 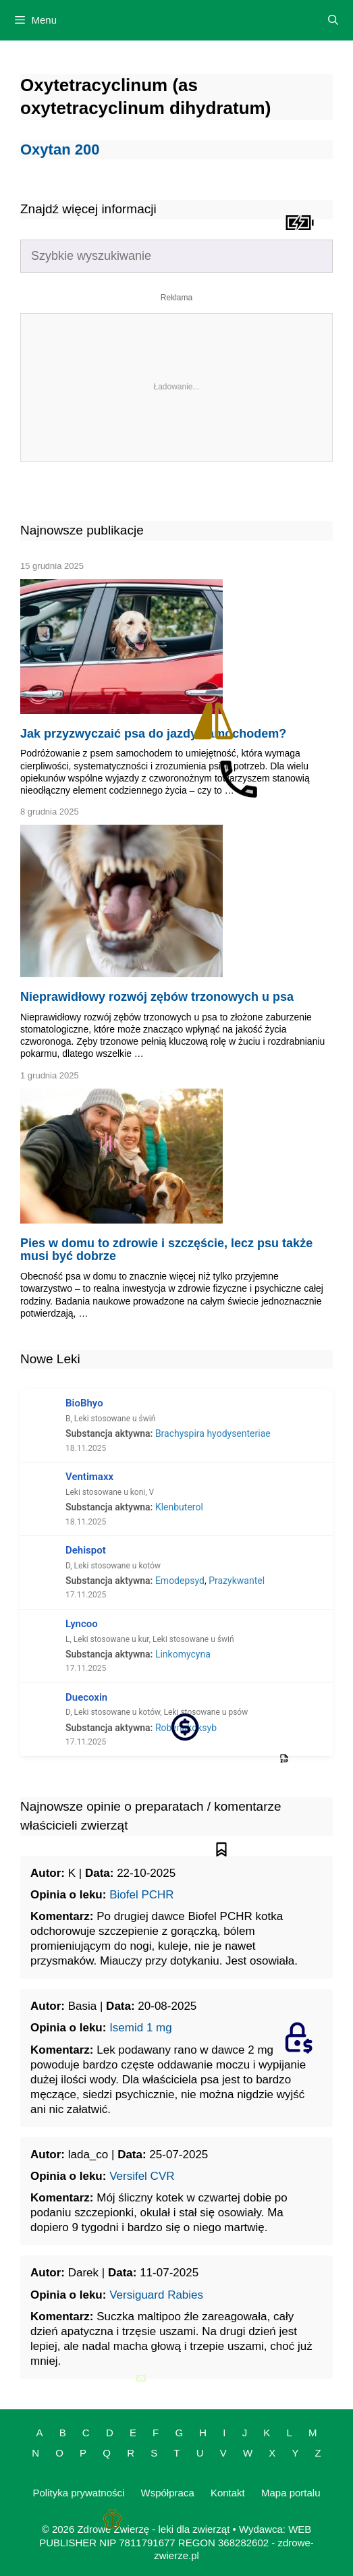 What do you see at coordinates (300, 223) in the screenshot?
I see `indicates device is currently charging` at bounding box center [300, 223].